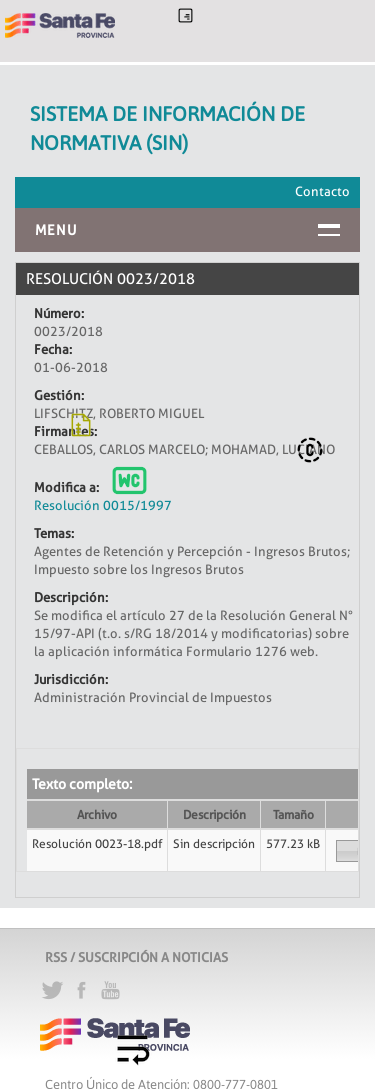 This screenshot has height=1089, width=375. Describe the element at coordinates (310, 450) in the screenshot. I see `indicates copyright or content protection status` at that location.